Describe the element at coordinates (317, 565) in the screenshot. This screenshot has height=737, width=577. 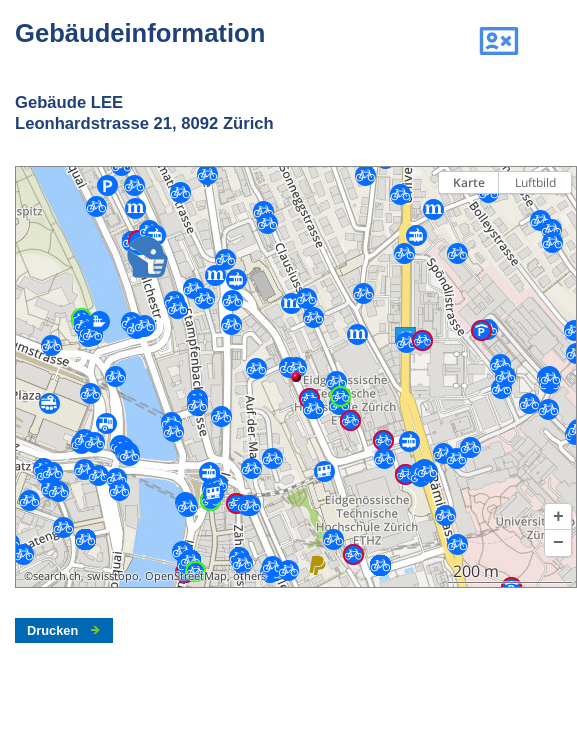
I see `pay with PayPal` at that location.